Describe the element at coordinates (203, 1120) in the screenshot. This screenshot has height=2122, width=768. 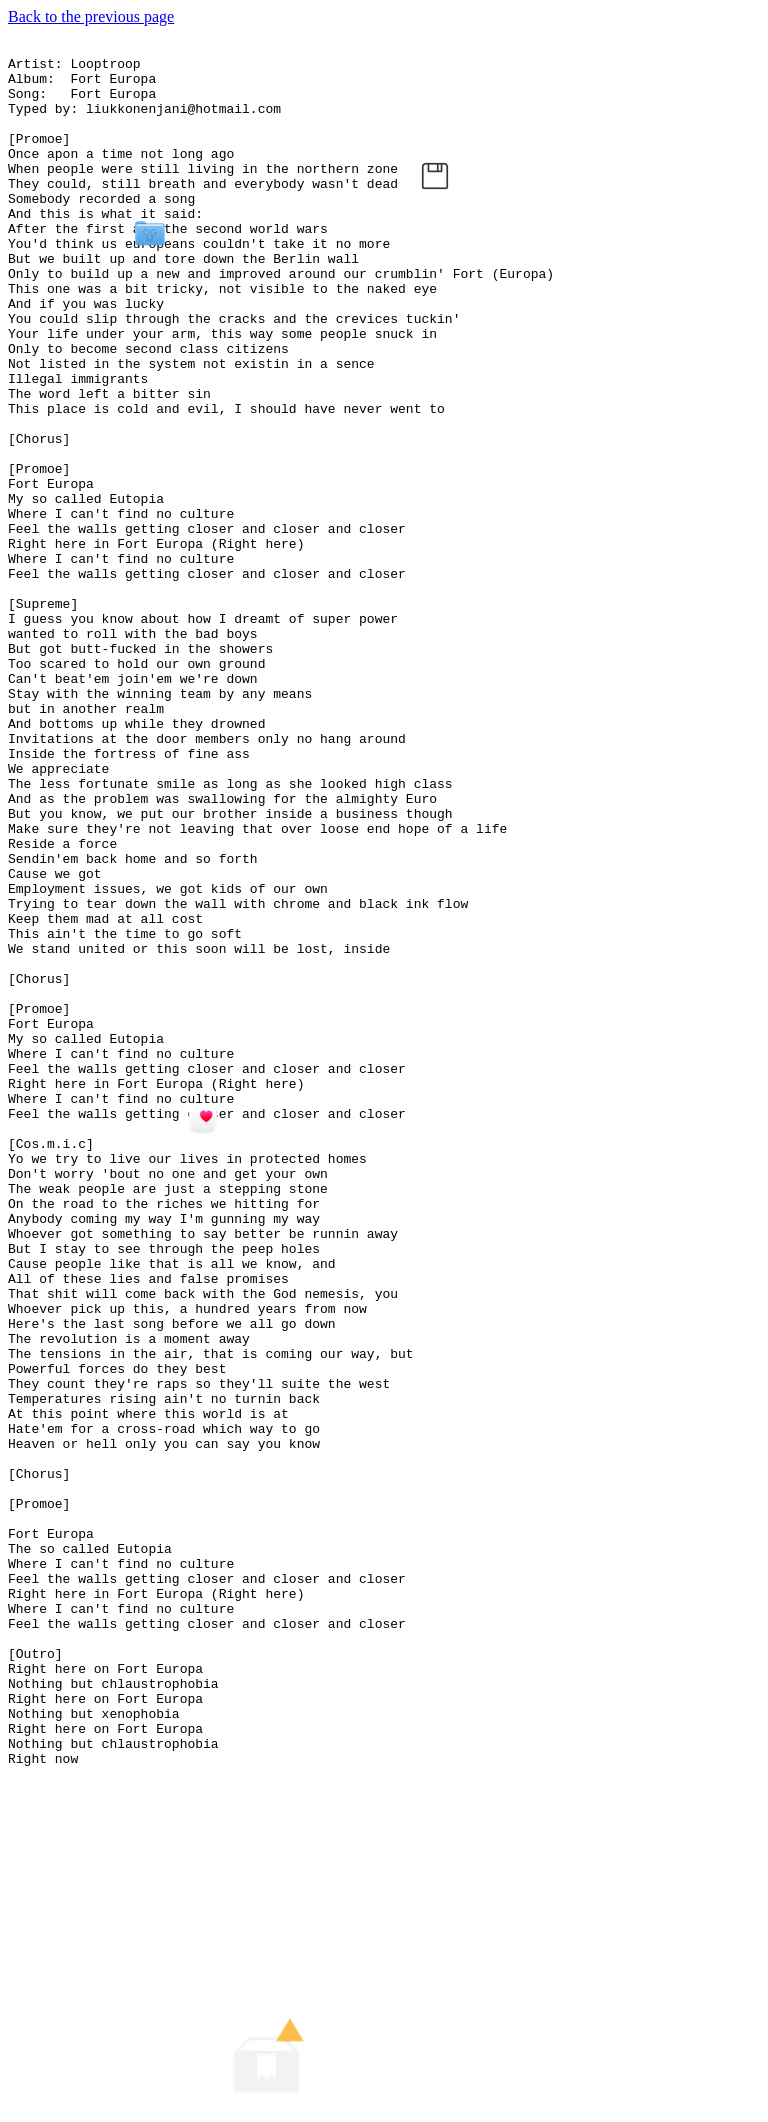
I see `open the Health app` at that location.